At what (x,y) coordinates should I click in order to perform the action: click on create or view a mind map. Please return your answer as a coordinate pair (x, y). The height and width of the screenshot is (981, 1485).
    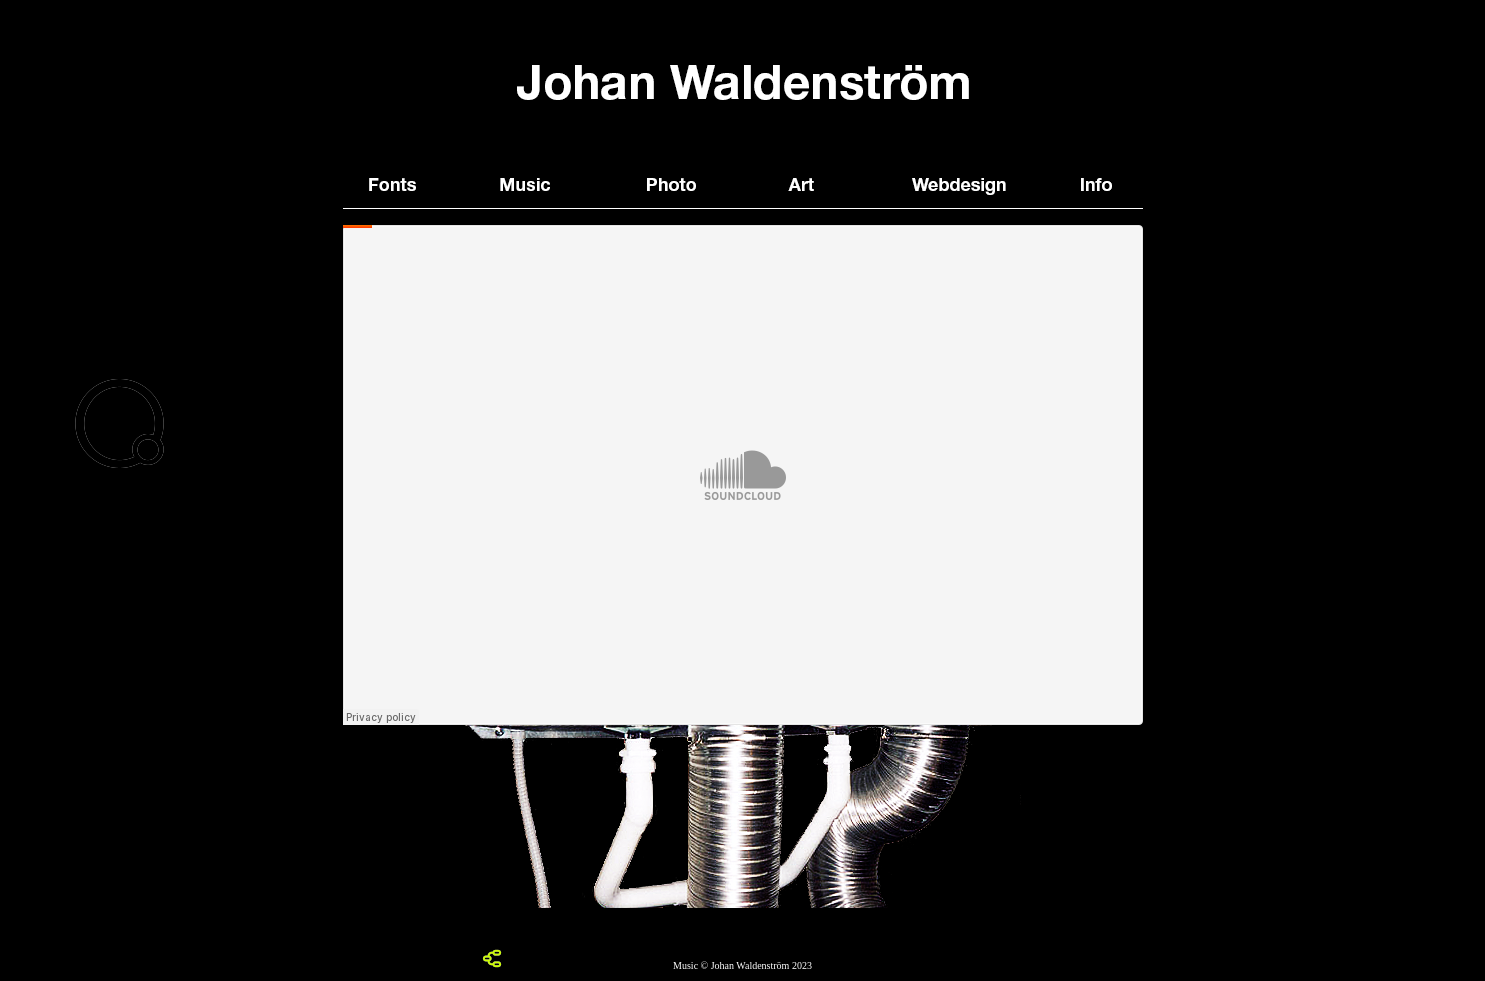
    Looking at the image, I should click on (492, 958).